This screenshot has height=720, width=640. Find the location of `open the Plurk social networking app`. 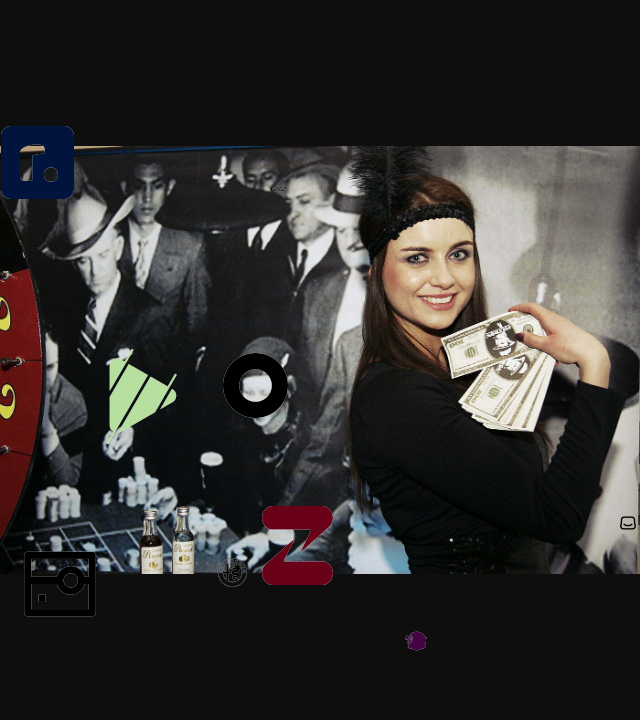

open the Plurk social networking app is located at coordinates (416, 641).